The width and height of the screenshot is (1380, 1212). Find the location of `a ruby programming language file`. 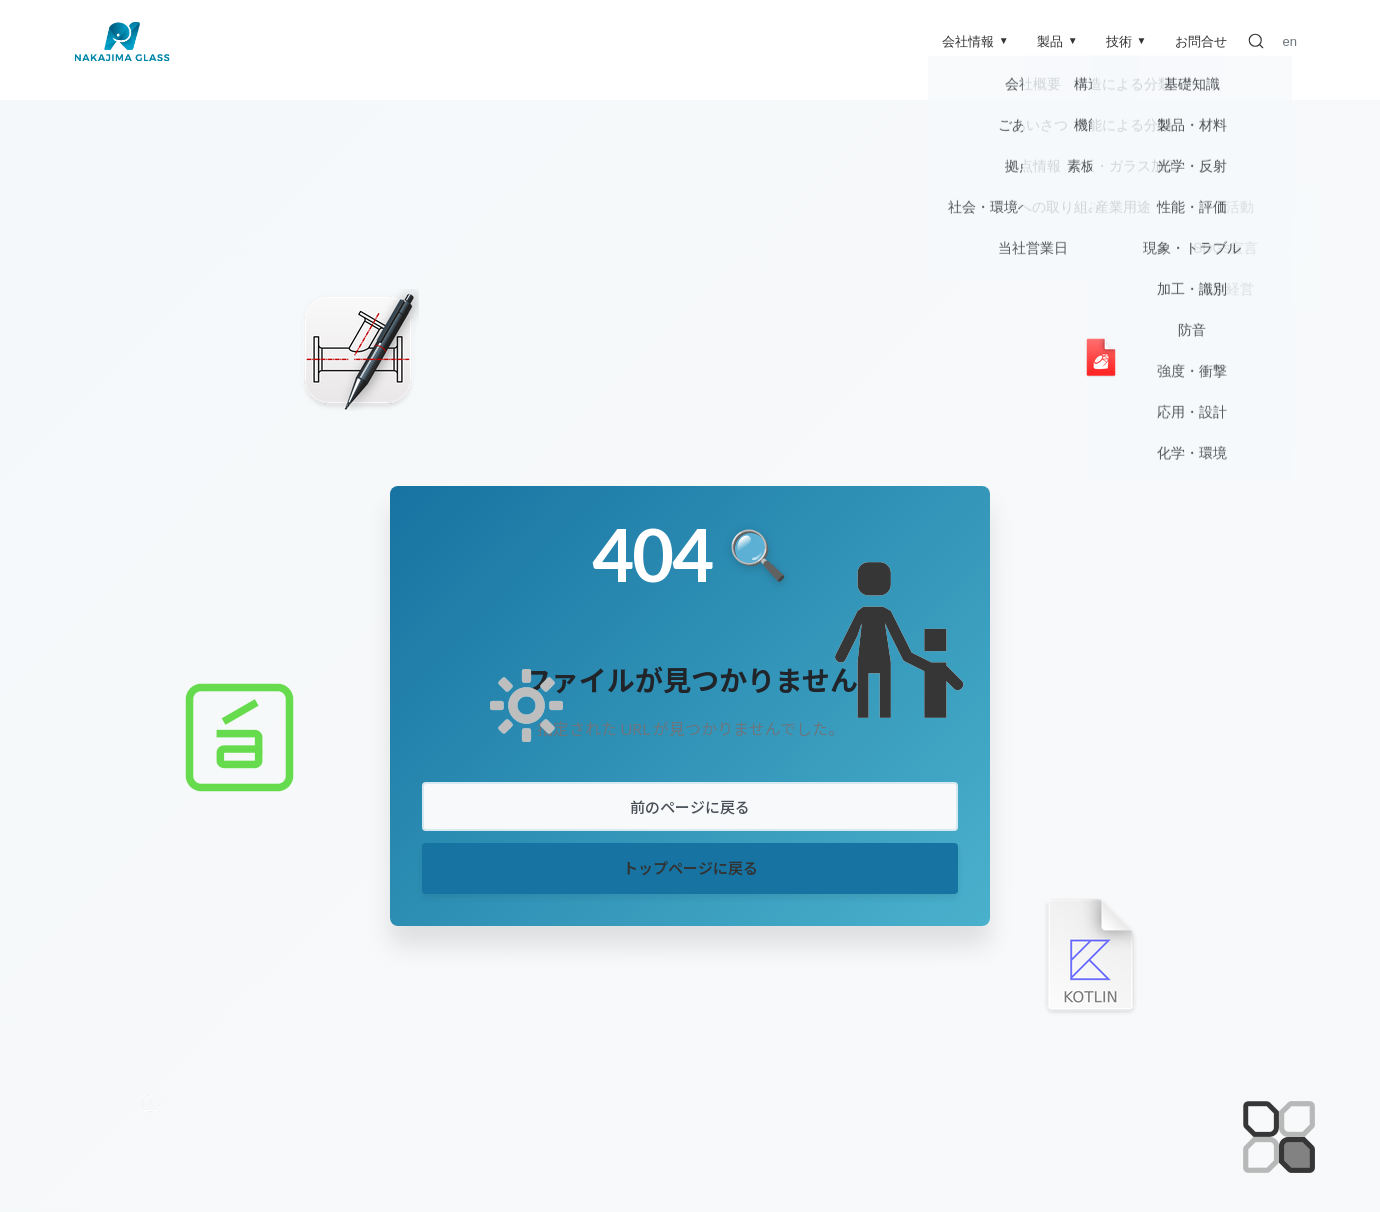

a ruby programming language file is located at coordinates (1101, 358).